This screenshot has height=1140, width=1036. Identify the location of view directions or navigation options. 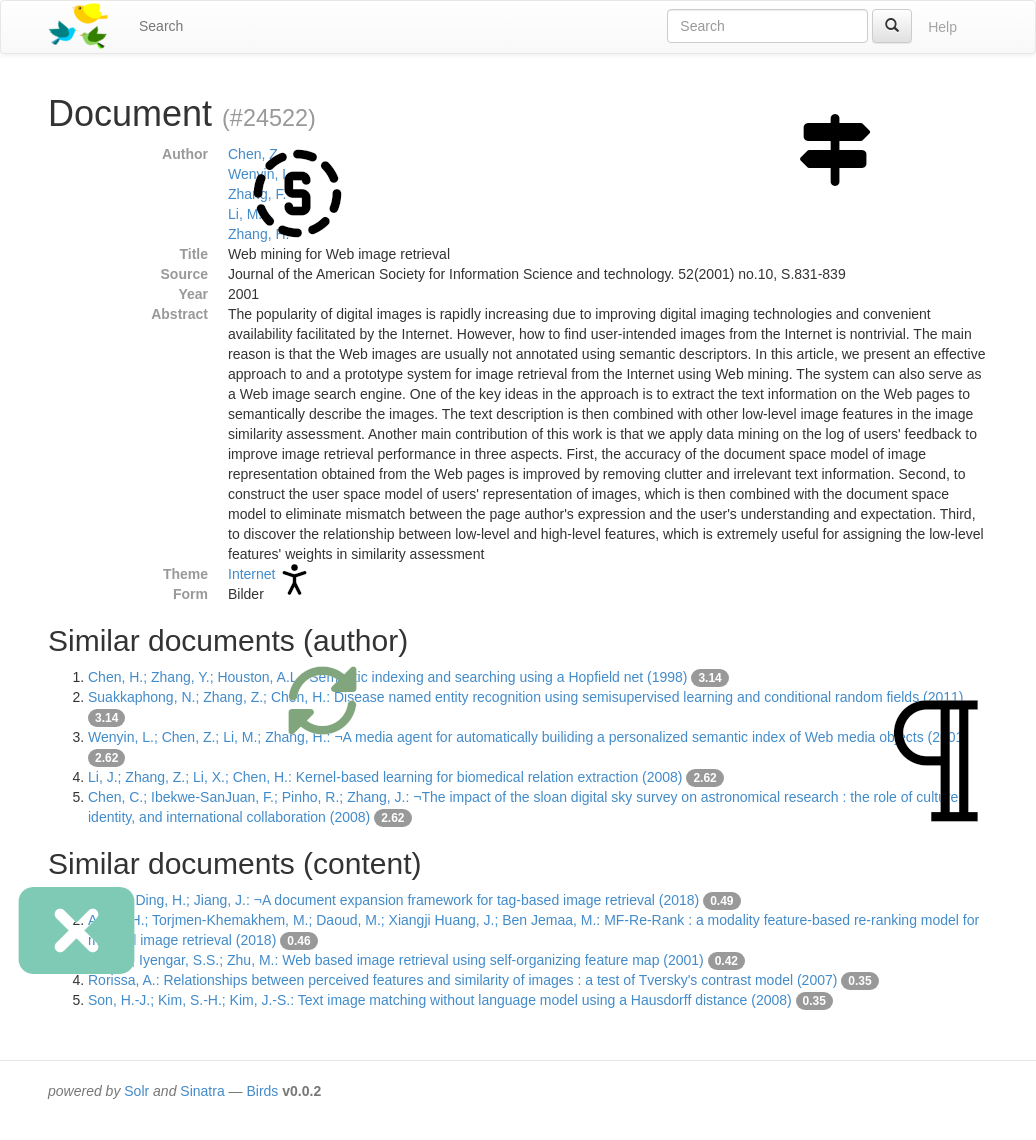
(835, 150).